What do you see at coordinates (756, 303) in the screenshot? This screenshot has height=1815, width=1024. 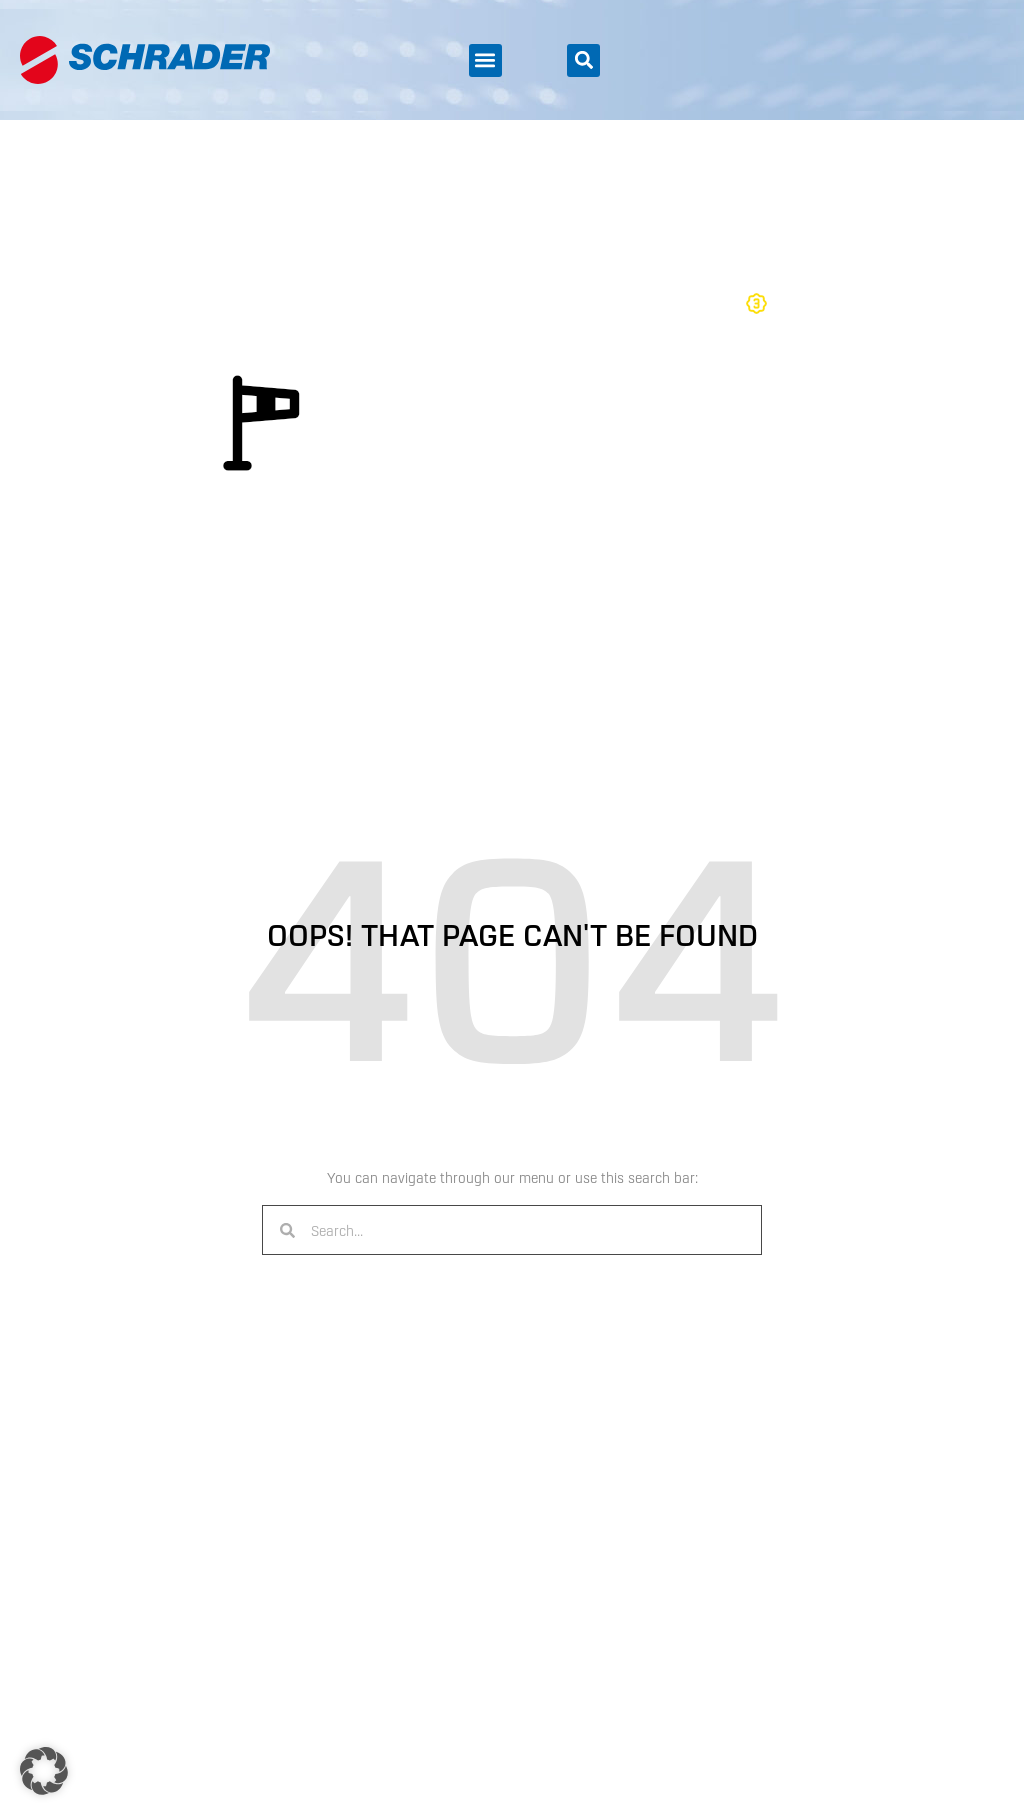 I see `indicates third place or bronze ranking` at bounding box center [756, 303].